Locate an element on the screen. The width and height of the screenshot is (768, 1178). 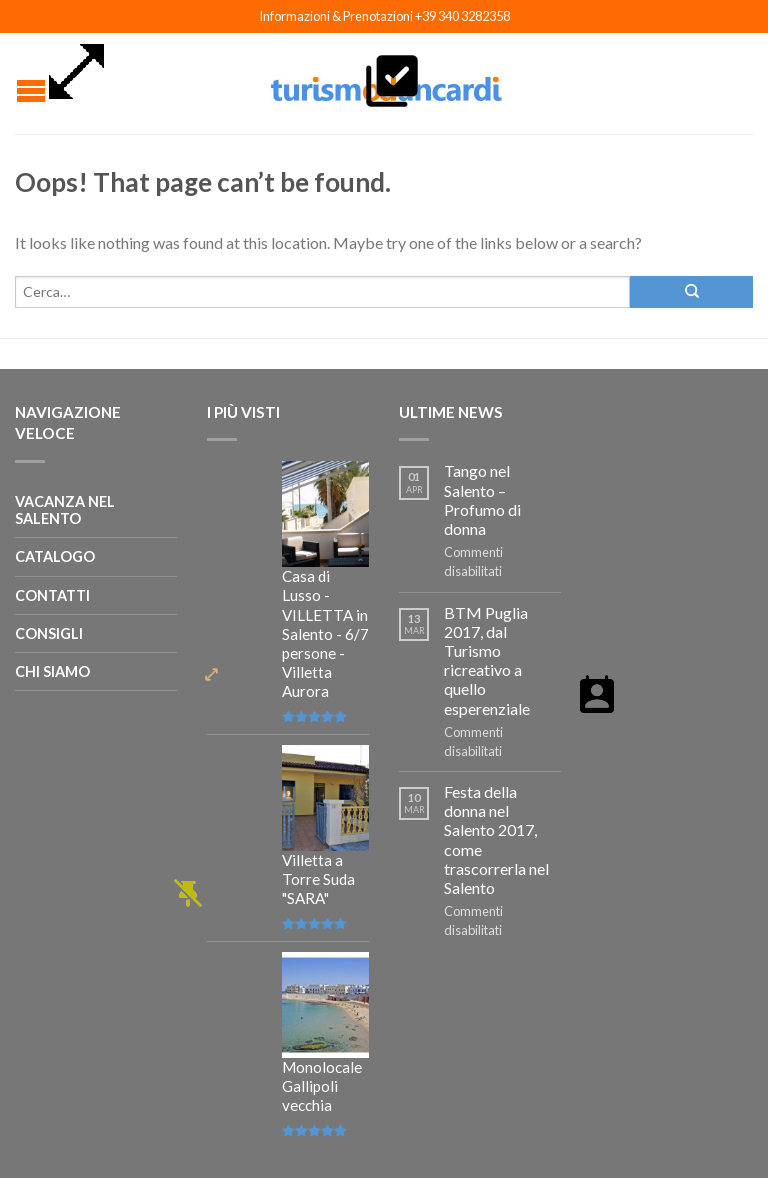
item successfully added to library is located at coordinates (392, 81).